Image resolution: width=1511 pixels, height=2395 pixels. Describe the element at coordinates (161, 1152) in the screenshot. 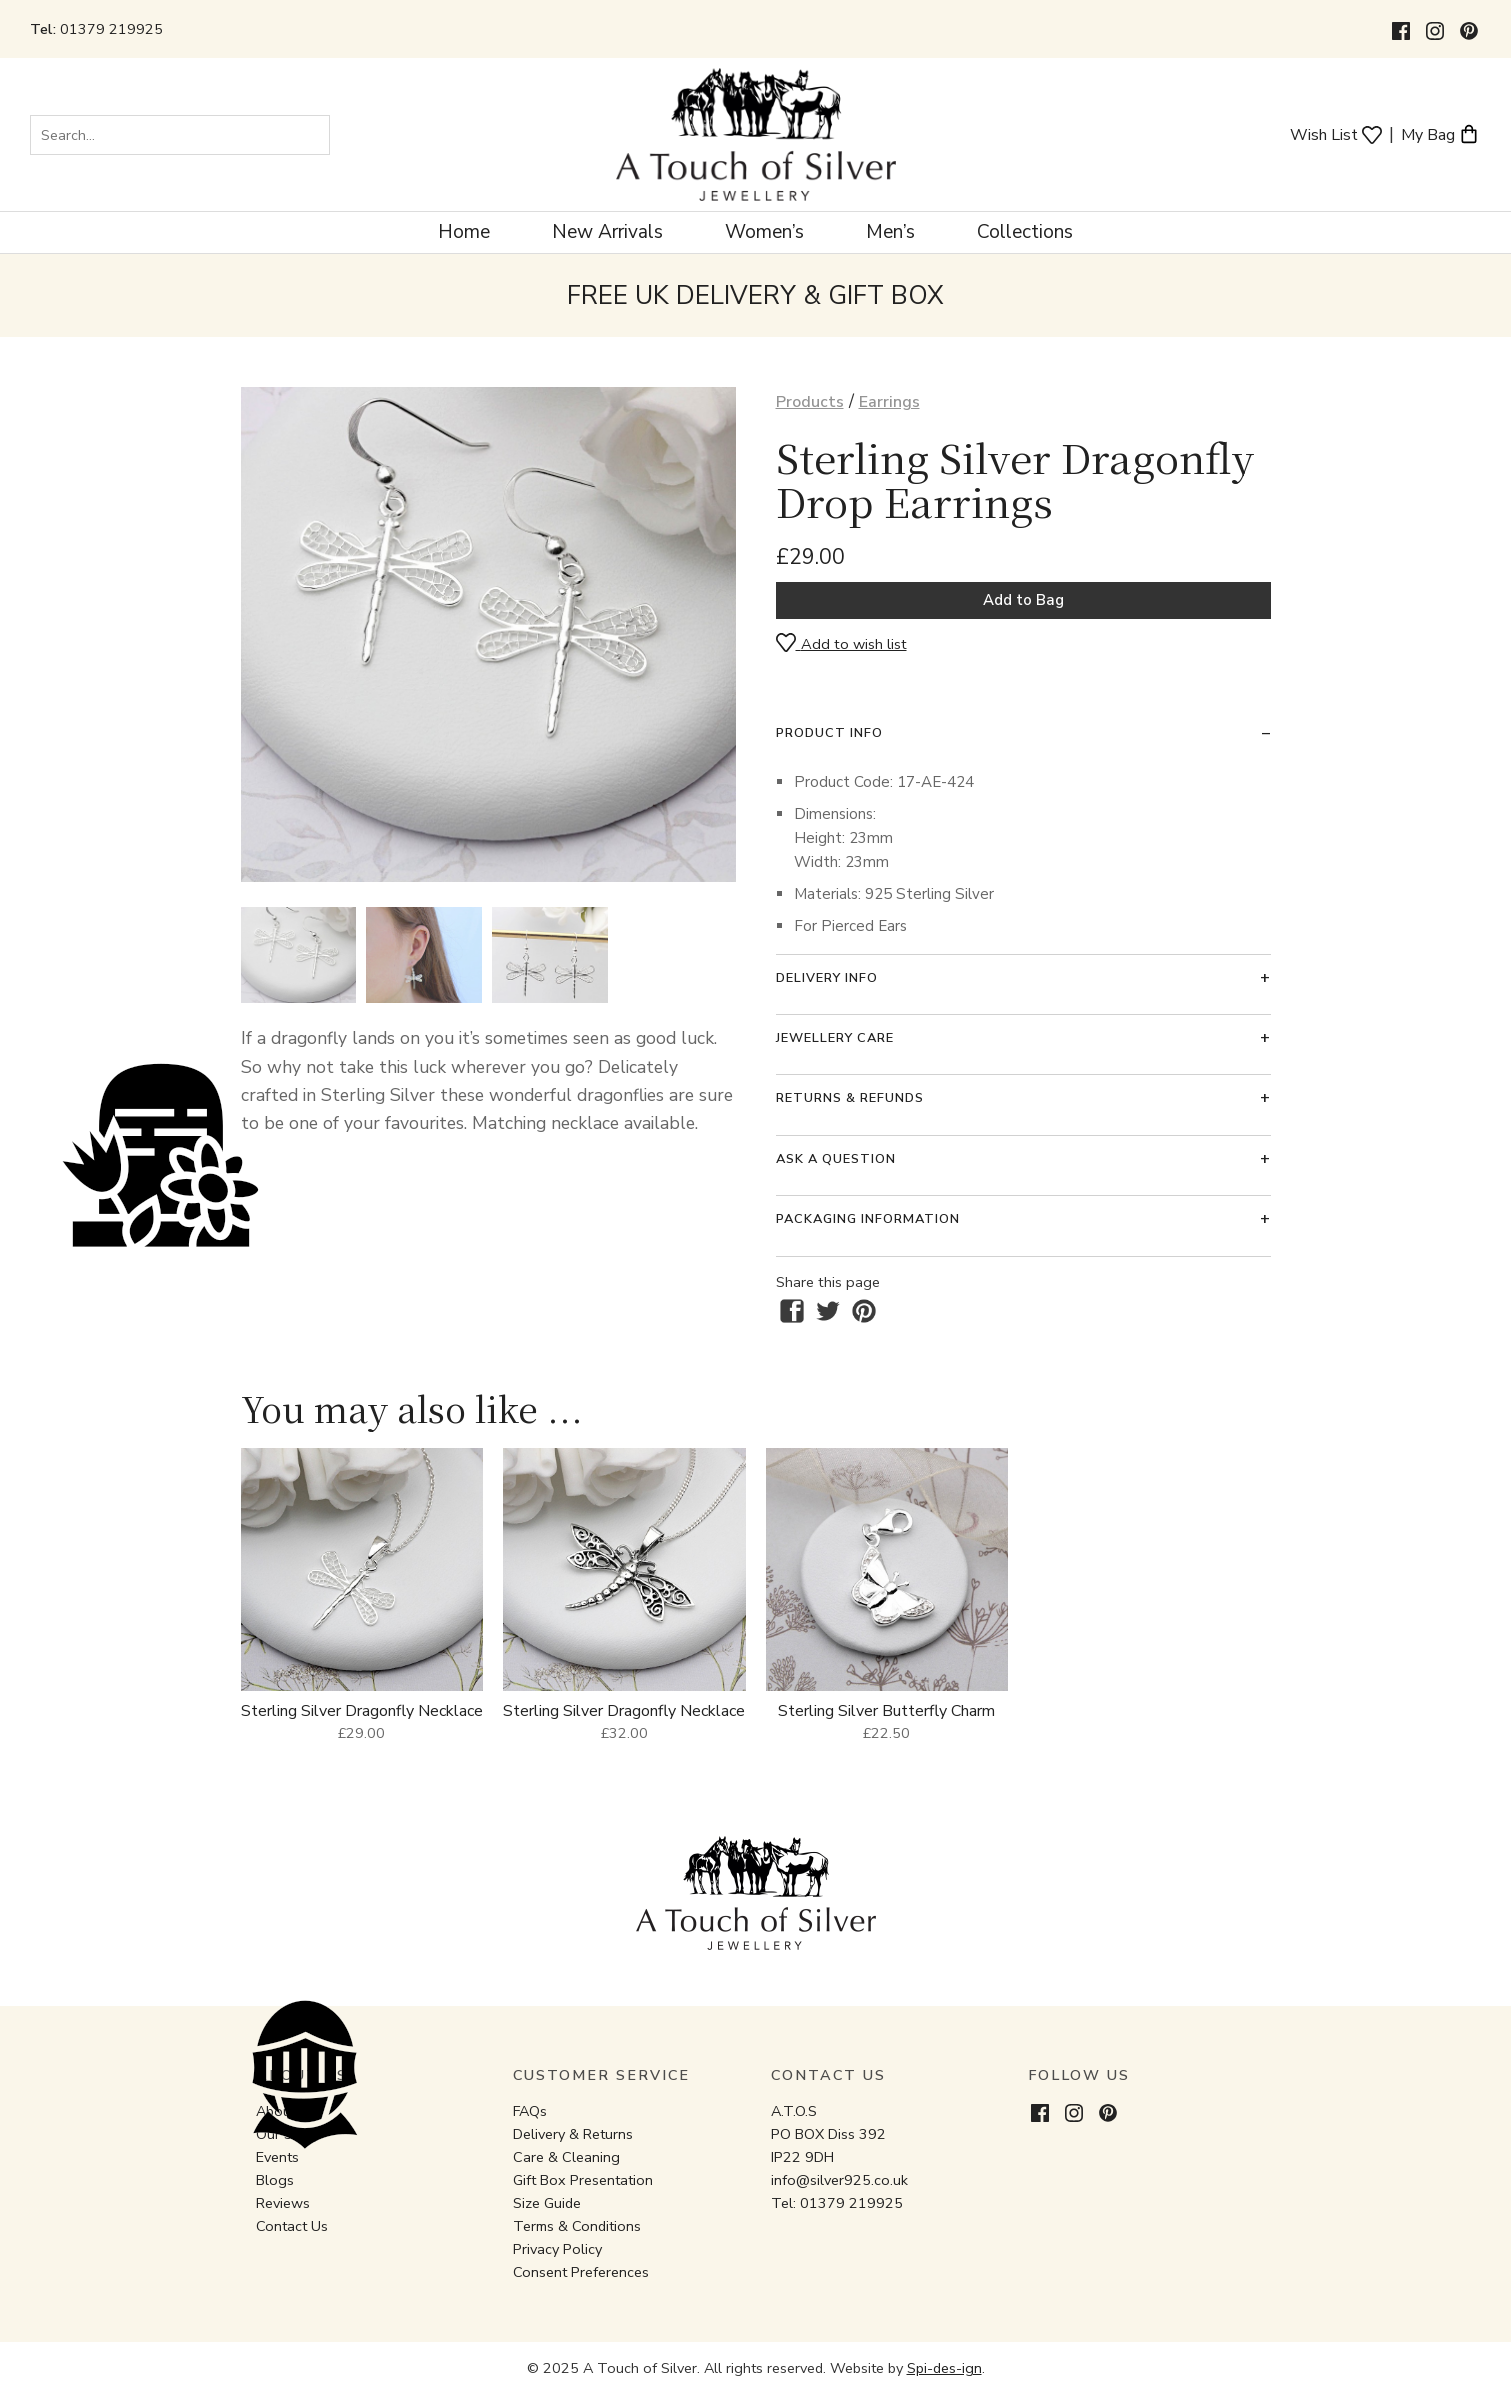

I see `memorial or cemetery location marker` at that location.